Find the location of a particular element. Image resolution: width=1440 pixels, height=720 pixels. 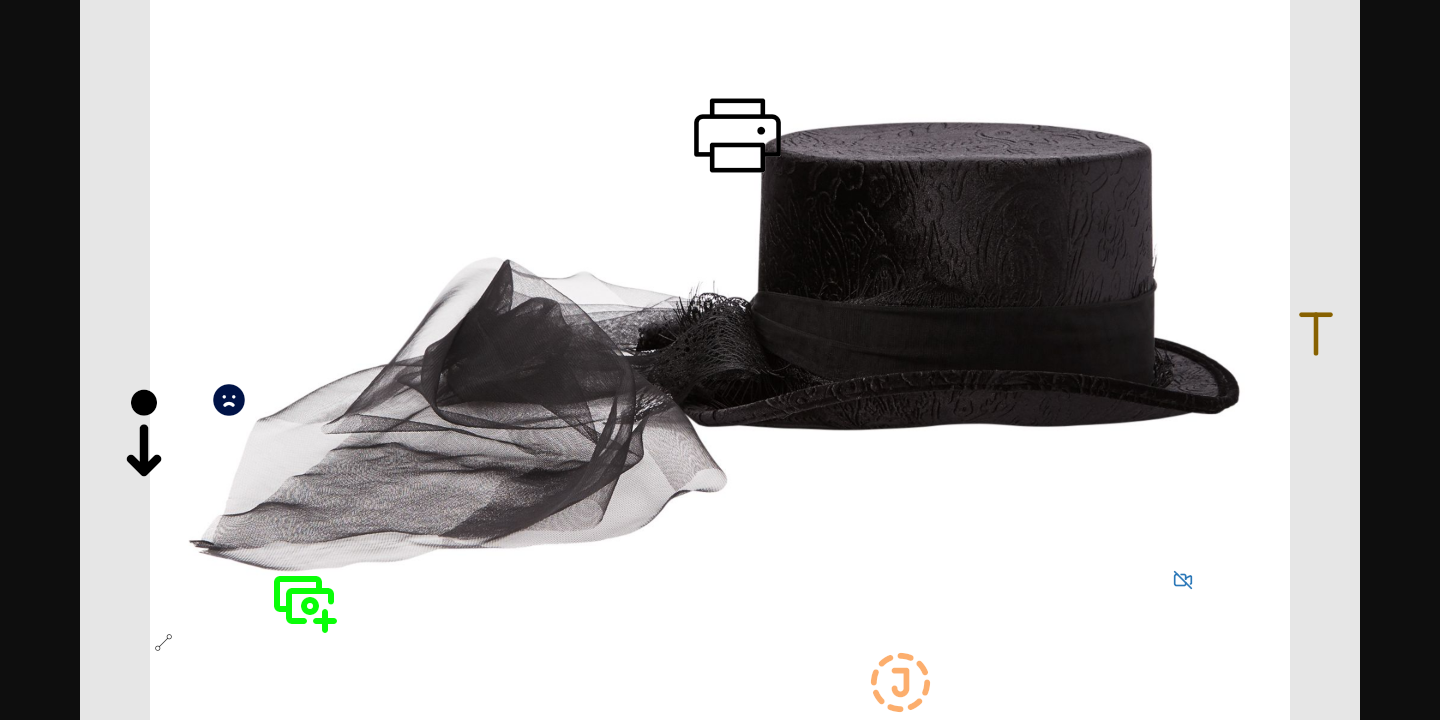

text formatting tool for titles is located at coordinates (1316, 334).